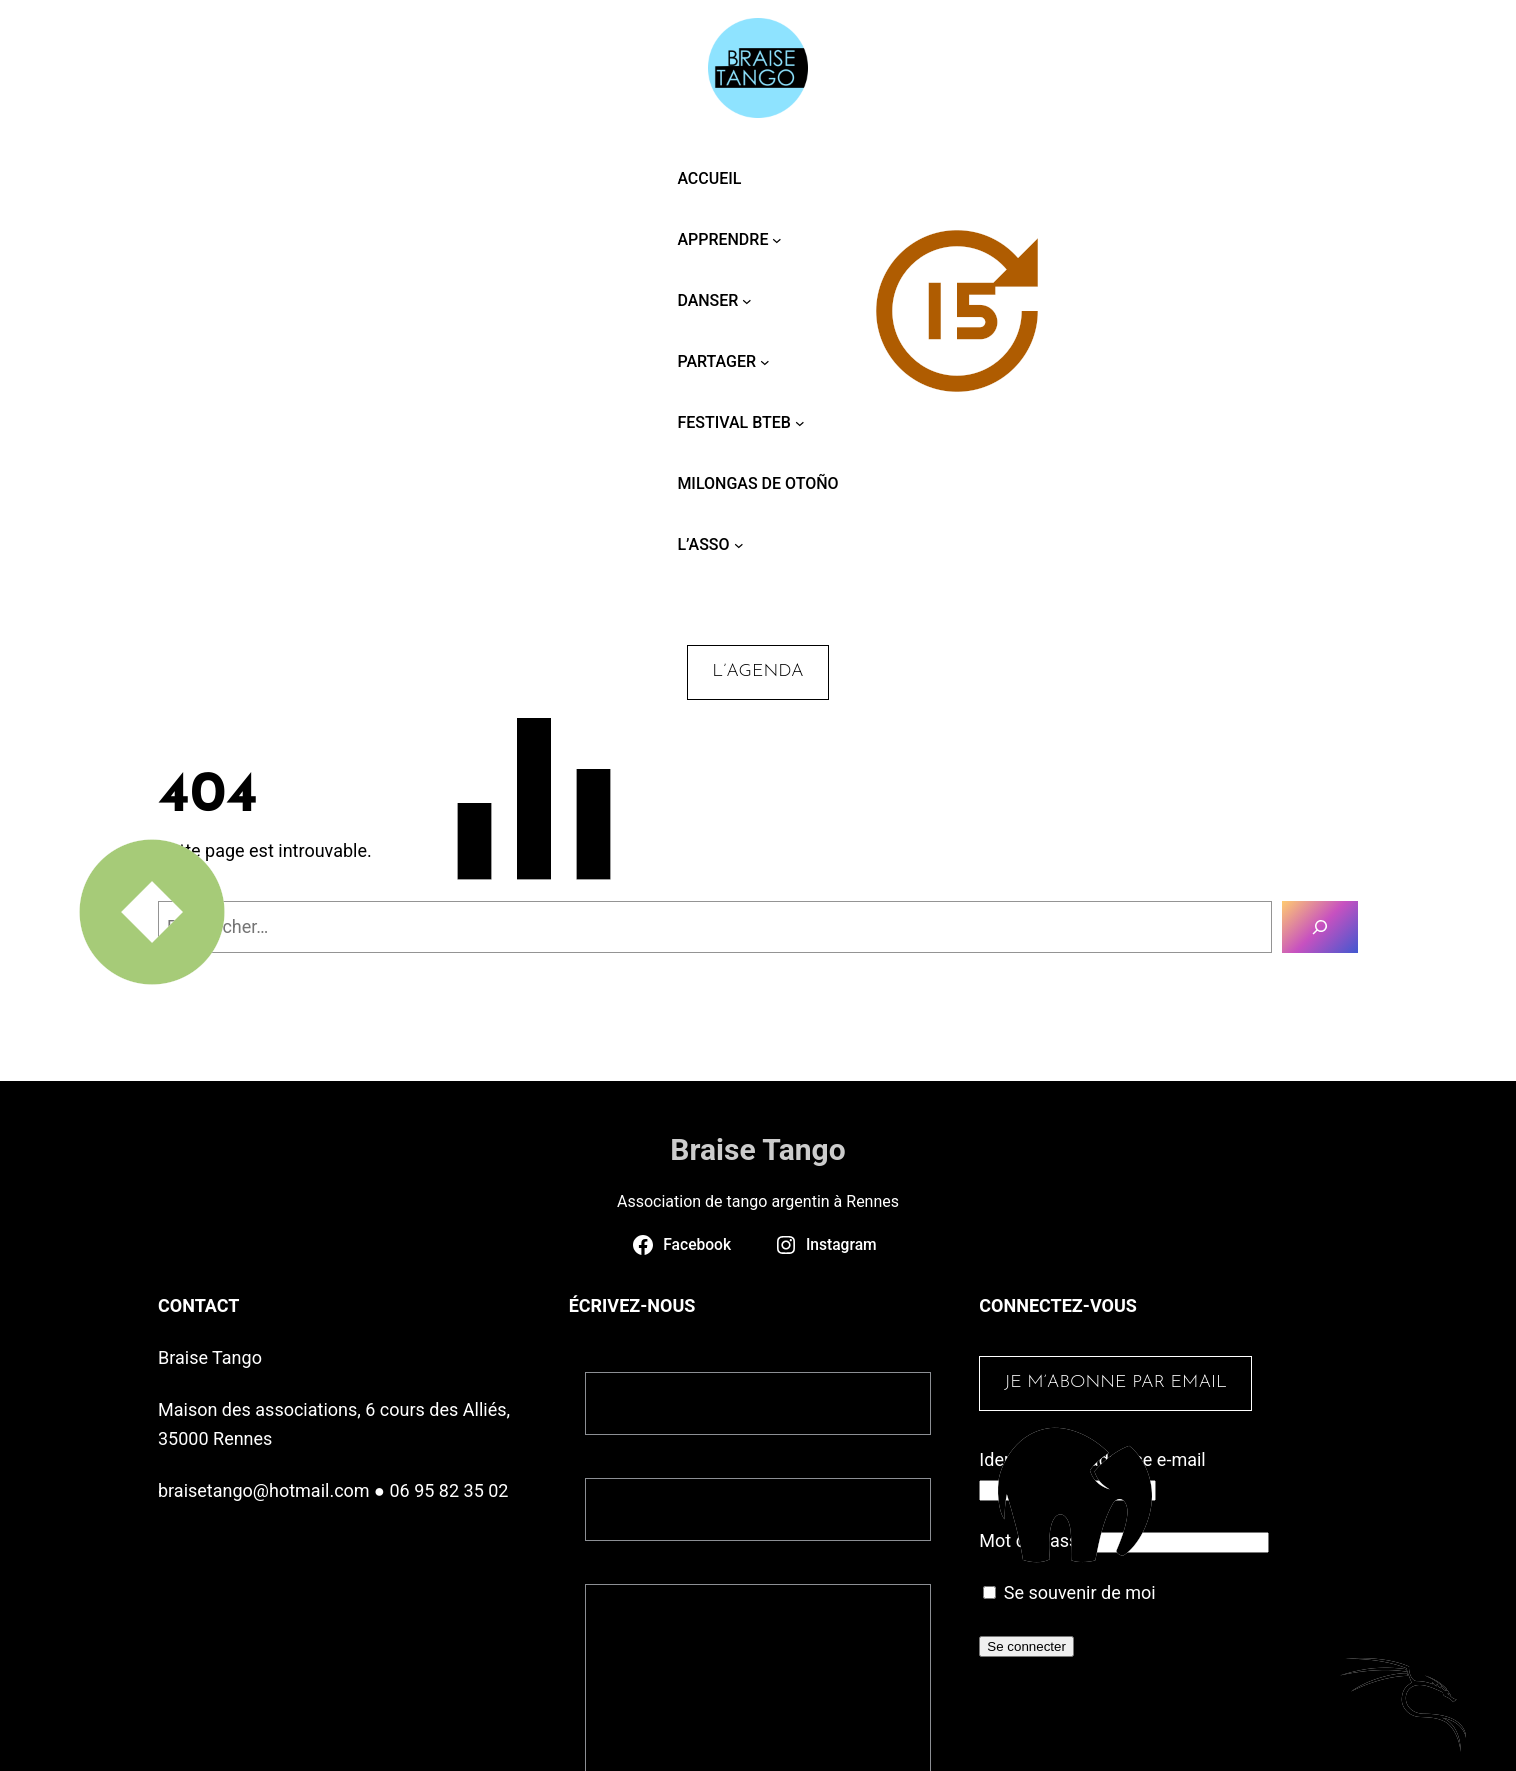 This screenshot has height=1771, width=1516. Describe the element at coordinates (534, 803) in the screenshot. I see `view analytics or statistics` at that location.